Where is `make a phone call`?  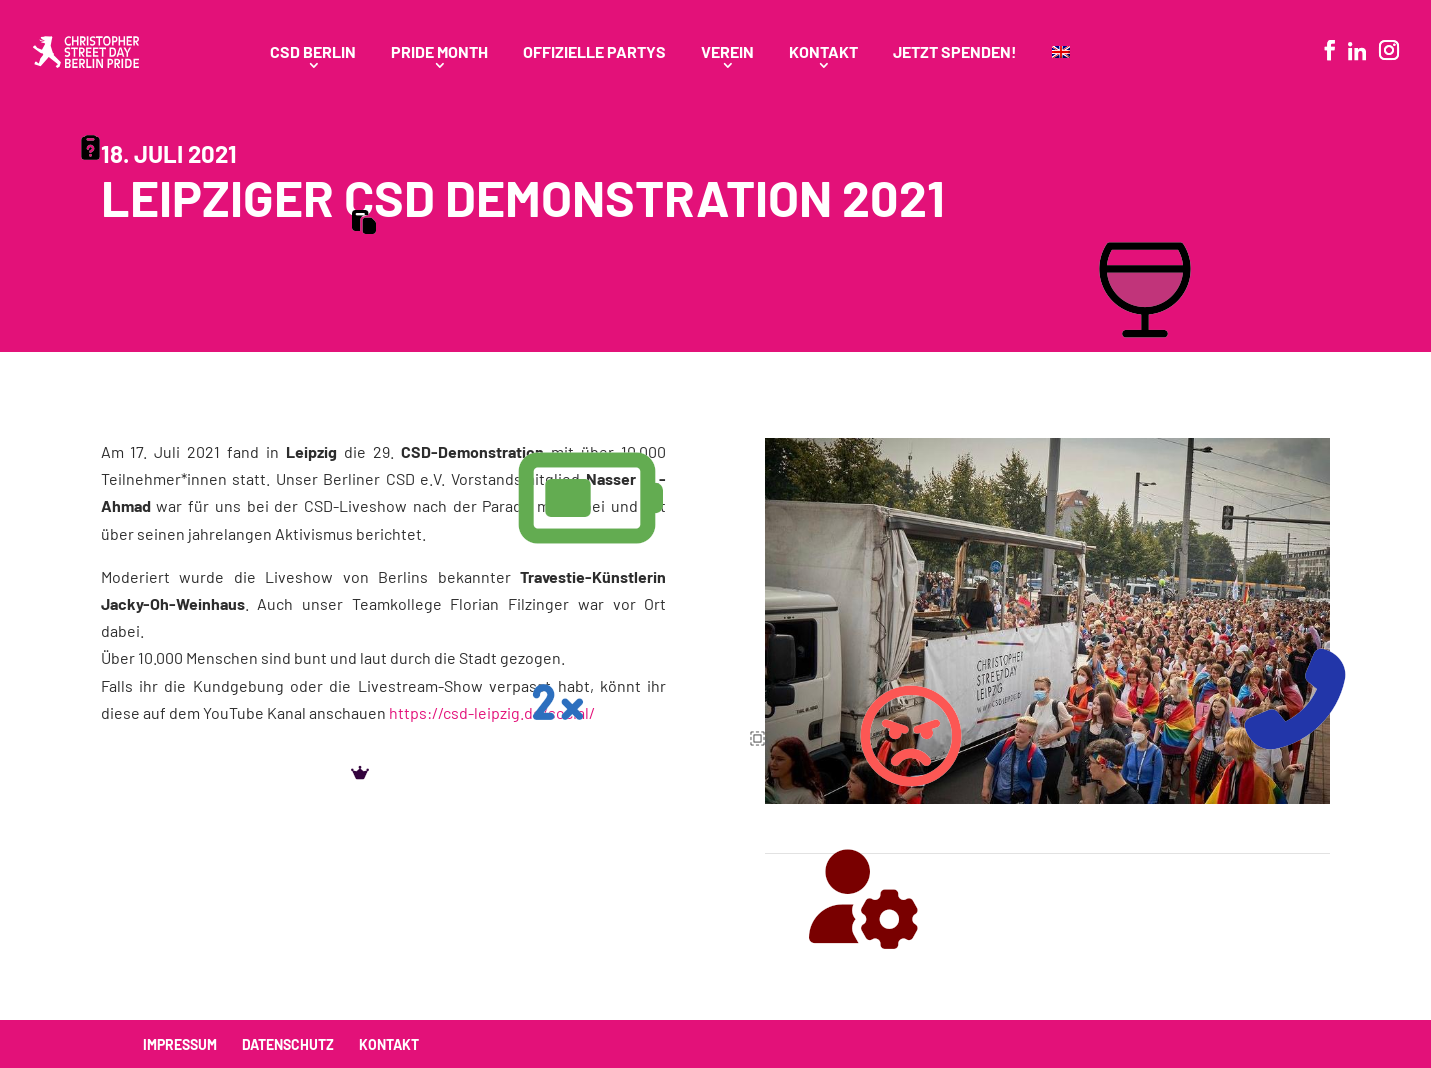
make a phone call is located at coordinates (1295, 699).